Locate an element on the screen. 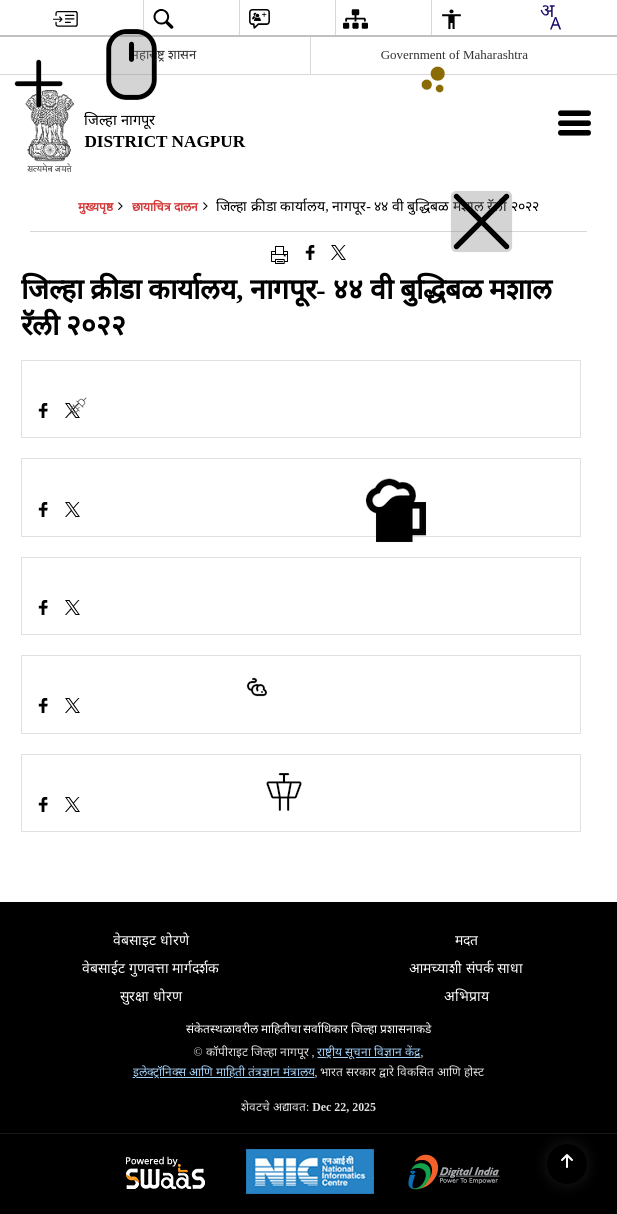  view bubble chart data visualization is located at coordinates (434, 79).